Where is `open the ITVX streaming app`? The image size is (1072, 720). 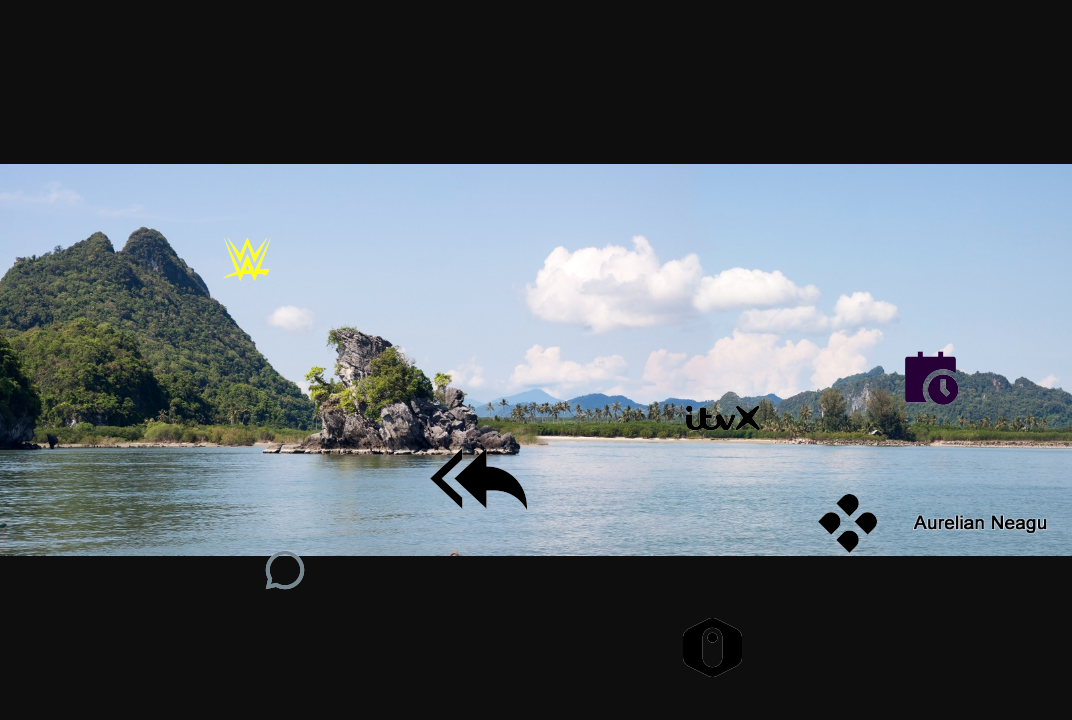
open the ITVX streaming app is located at coordinates (723, 418).